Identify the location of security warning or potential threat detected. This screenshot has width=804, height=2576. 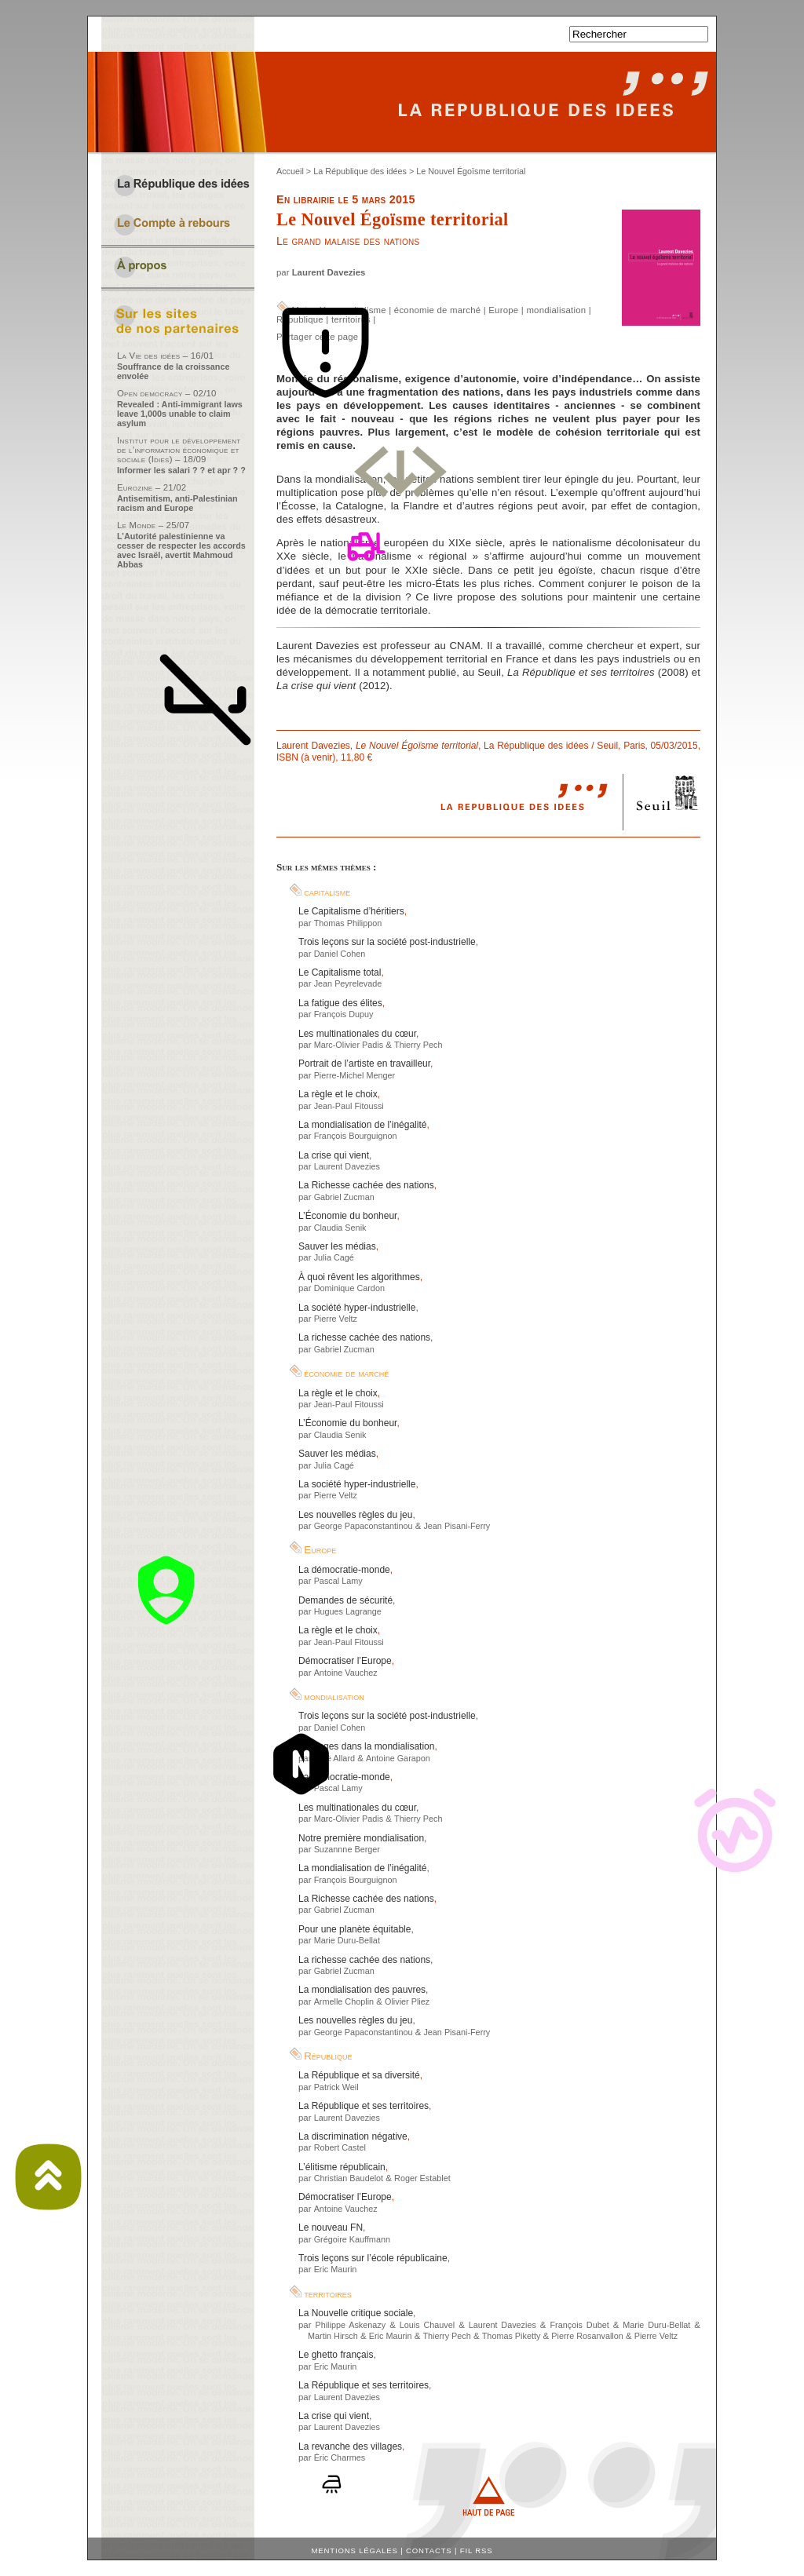
(325, 347).